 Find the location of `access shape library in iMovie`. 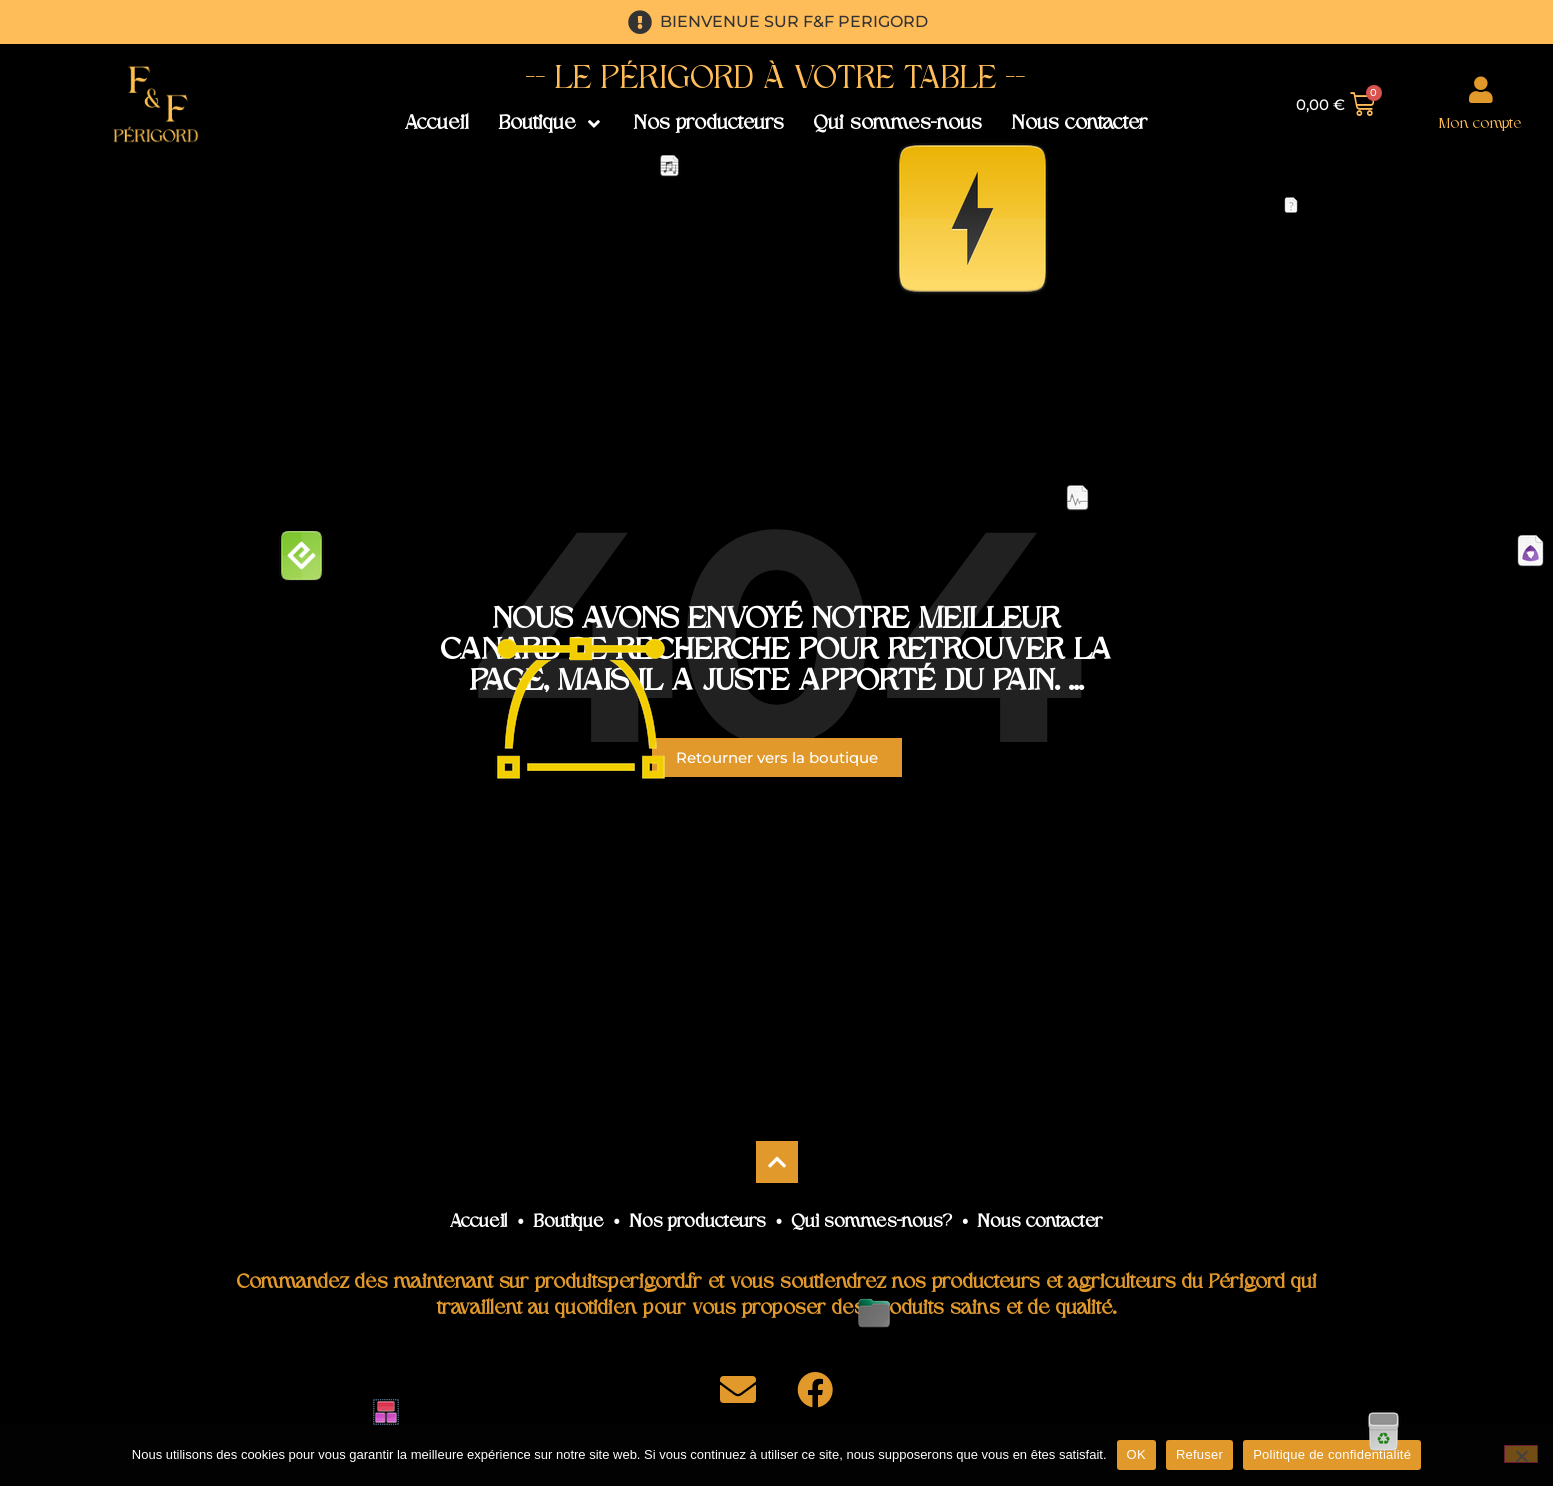

access shape library in iMovie is located at coordinates (581, 708).